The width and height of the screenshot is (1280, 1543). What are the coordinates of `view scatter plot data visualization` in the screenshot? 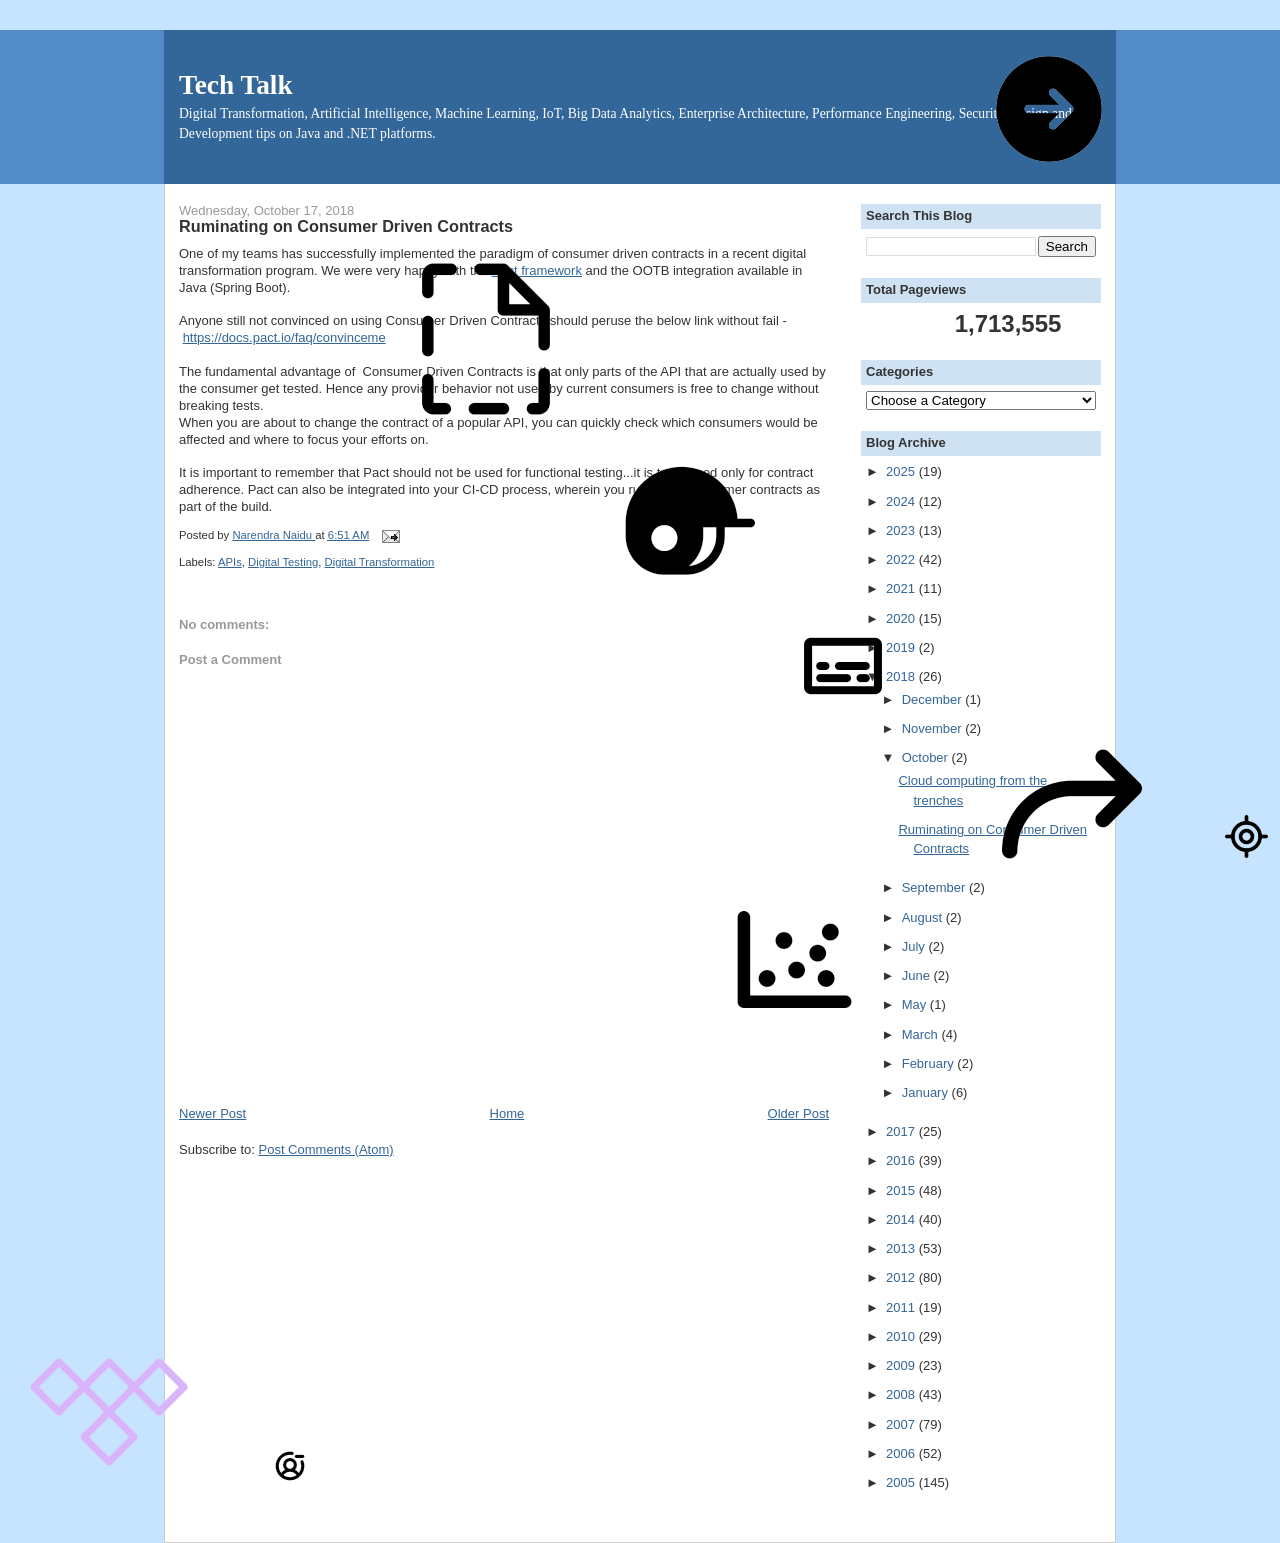 It's located at (794, 959).